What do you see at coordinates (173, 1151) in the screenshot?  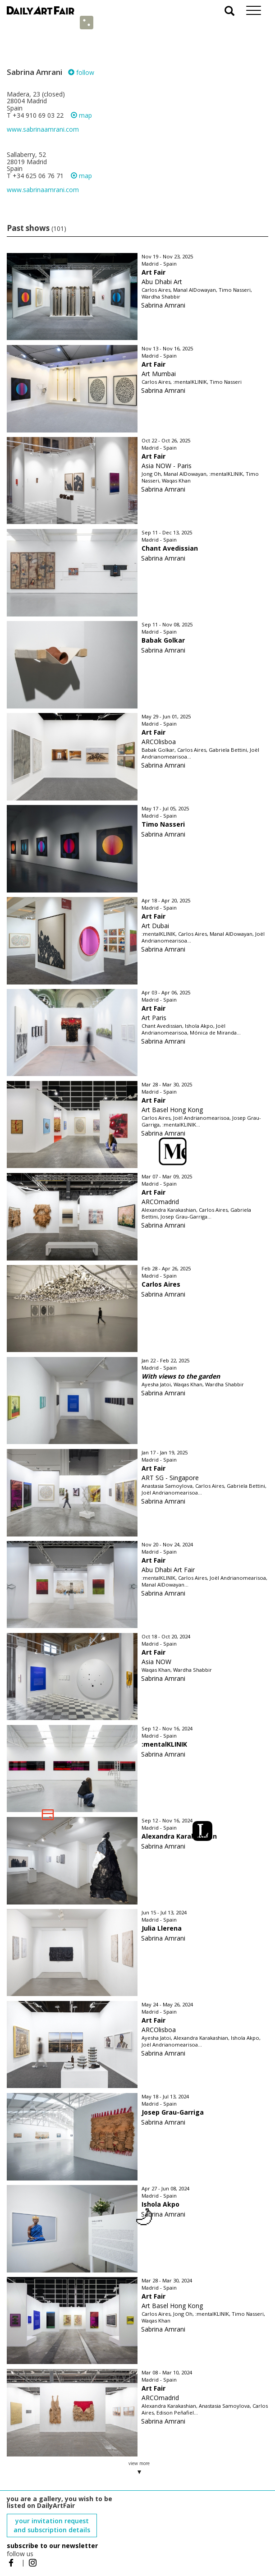 I see `open the Medium app` at bounding box center [173, 1151].